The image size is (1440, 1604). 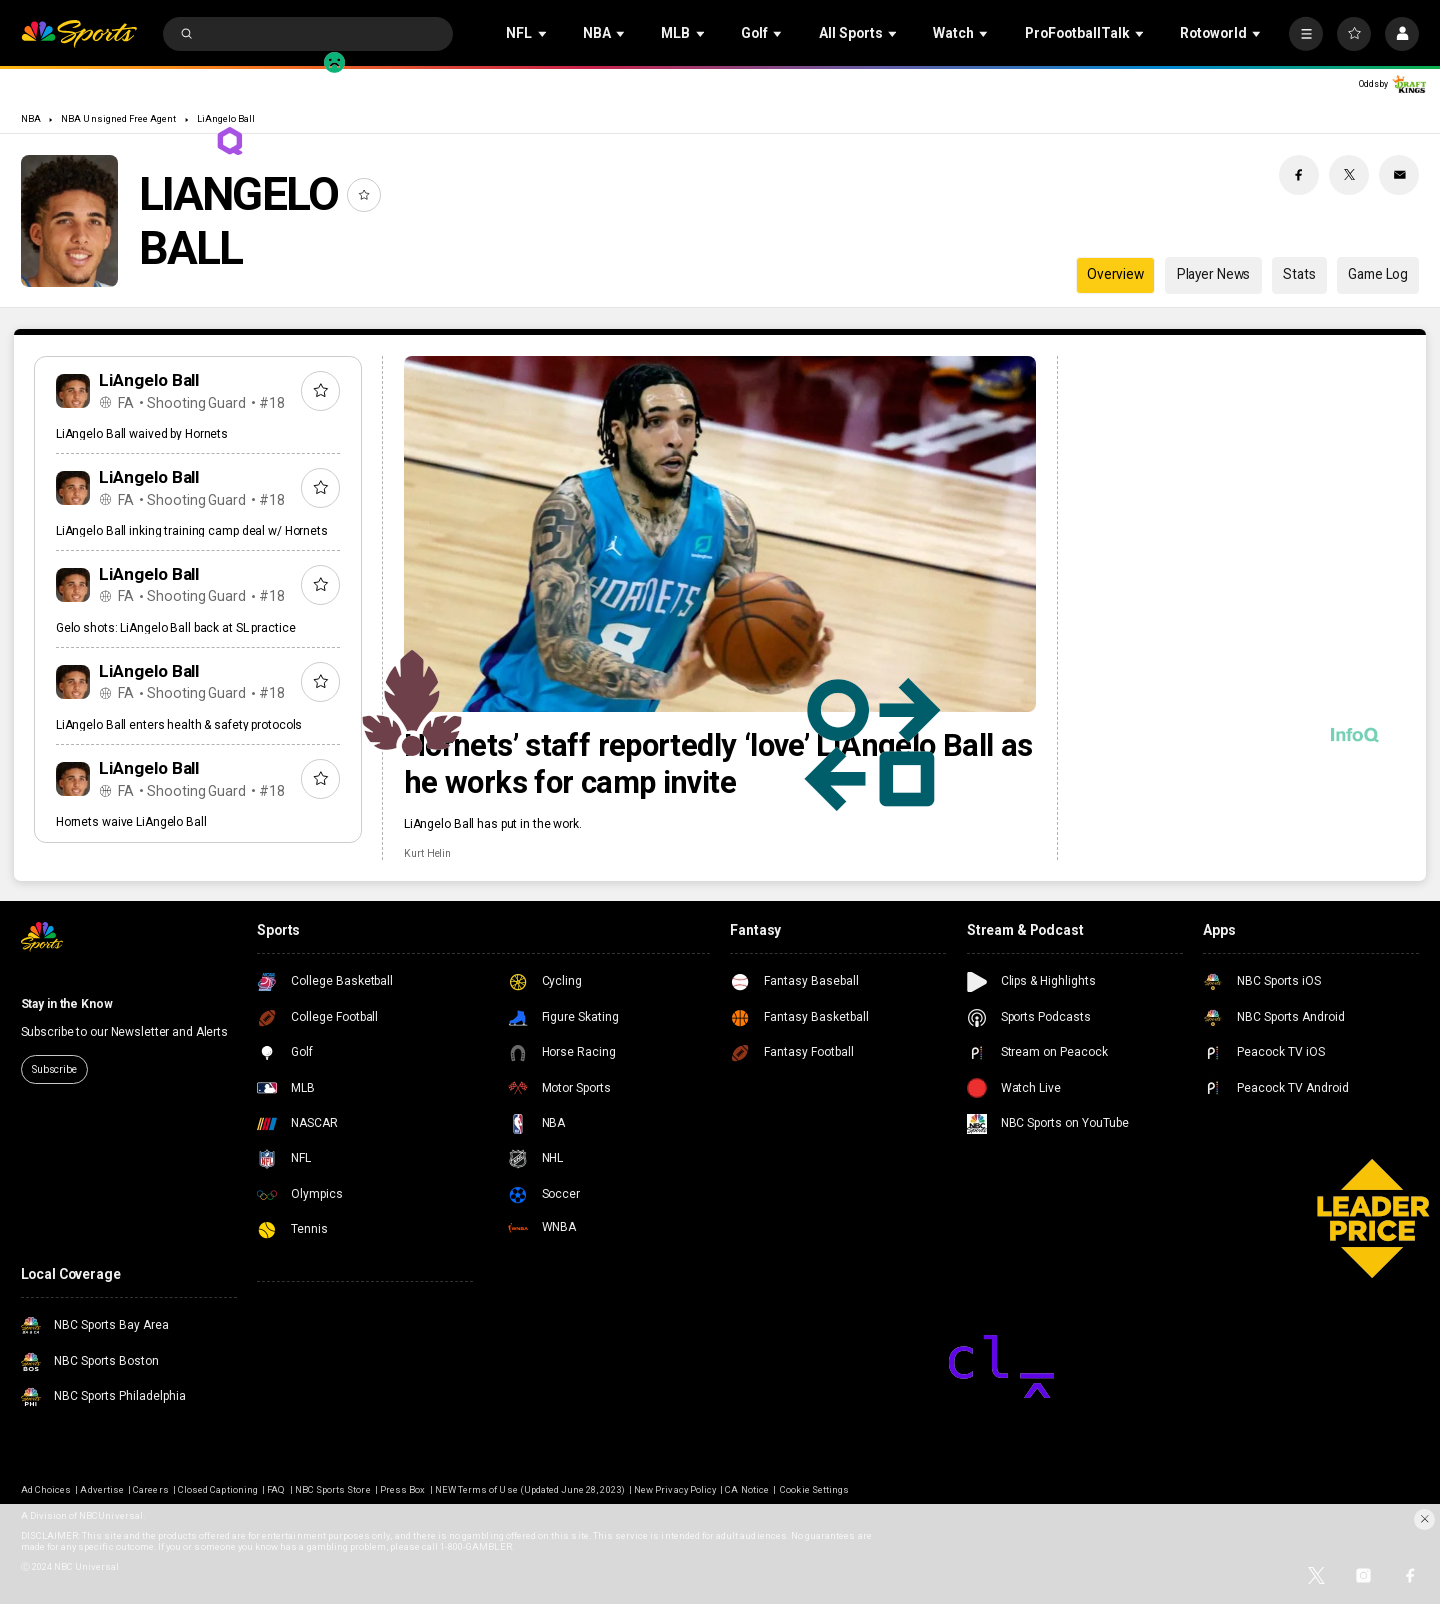 I want to click on leader price brand logo, so click(x=1373, y=1218).